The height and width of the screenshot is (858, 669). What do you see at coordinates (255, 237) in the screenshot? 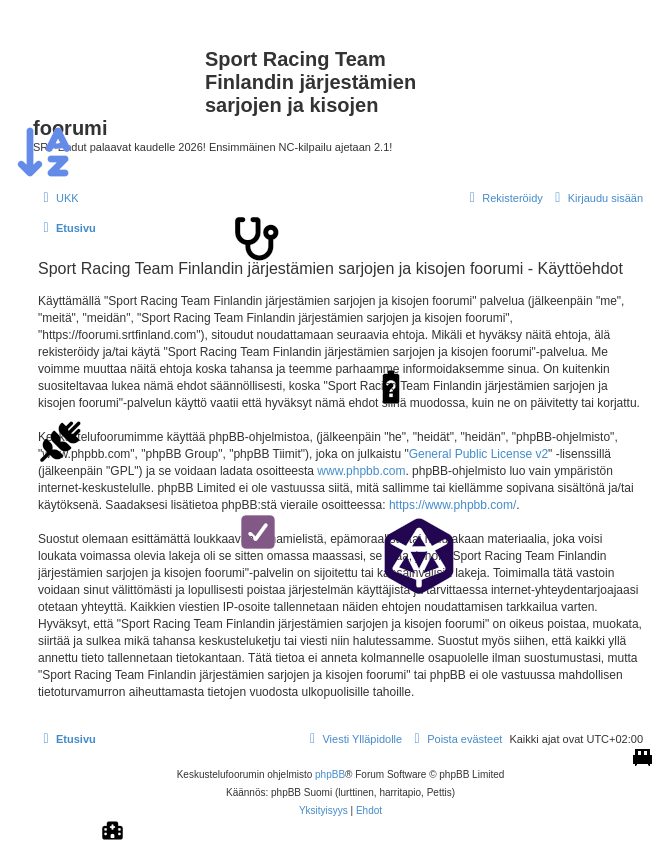
I see `access health or medical features` at bounding box center [255, 237].